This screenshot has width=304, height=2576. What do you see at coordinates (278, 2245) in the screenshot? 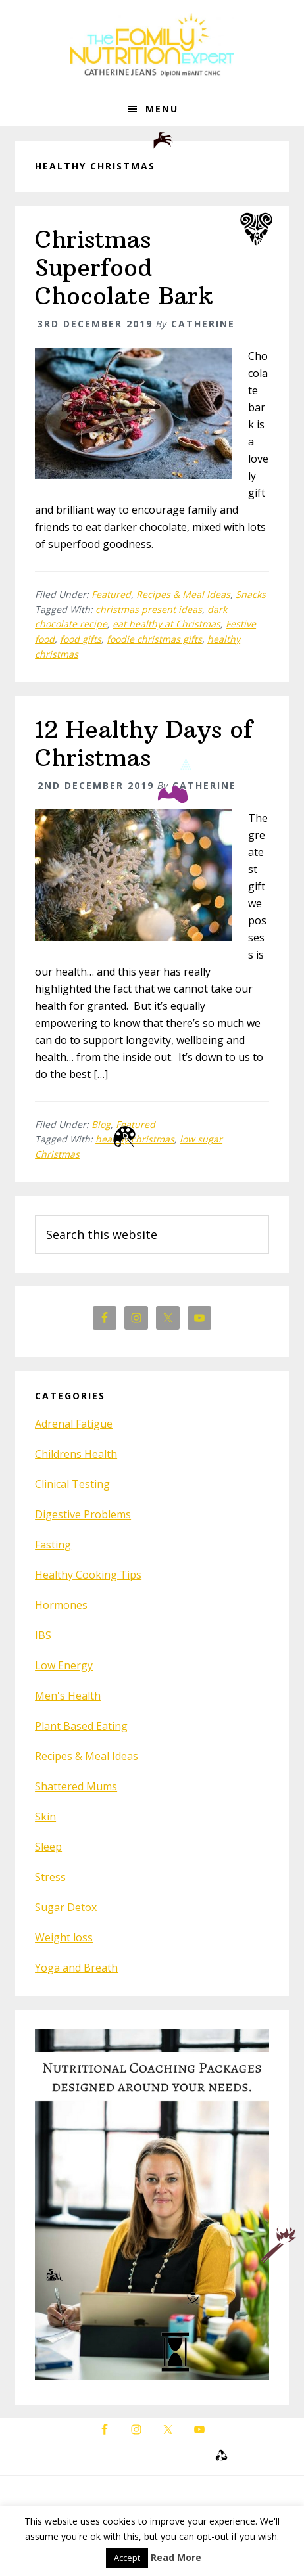
I see `indicates a torch or light source item in inventory` at bounding box center [278, 2245].